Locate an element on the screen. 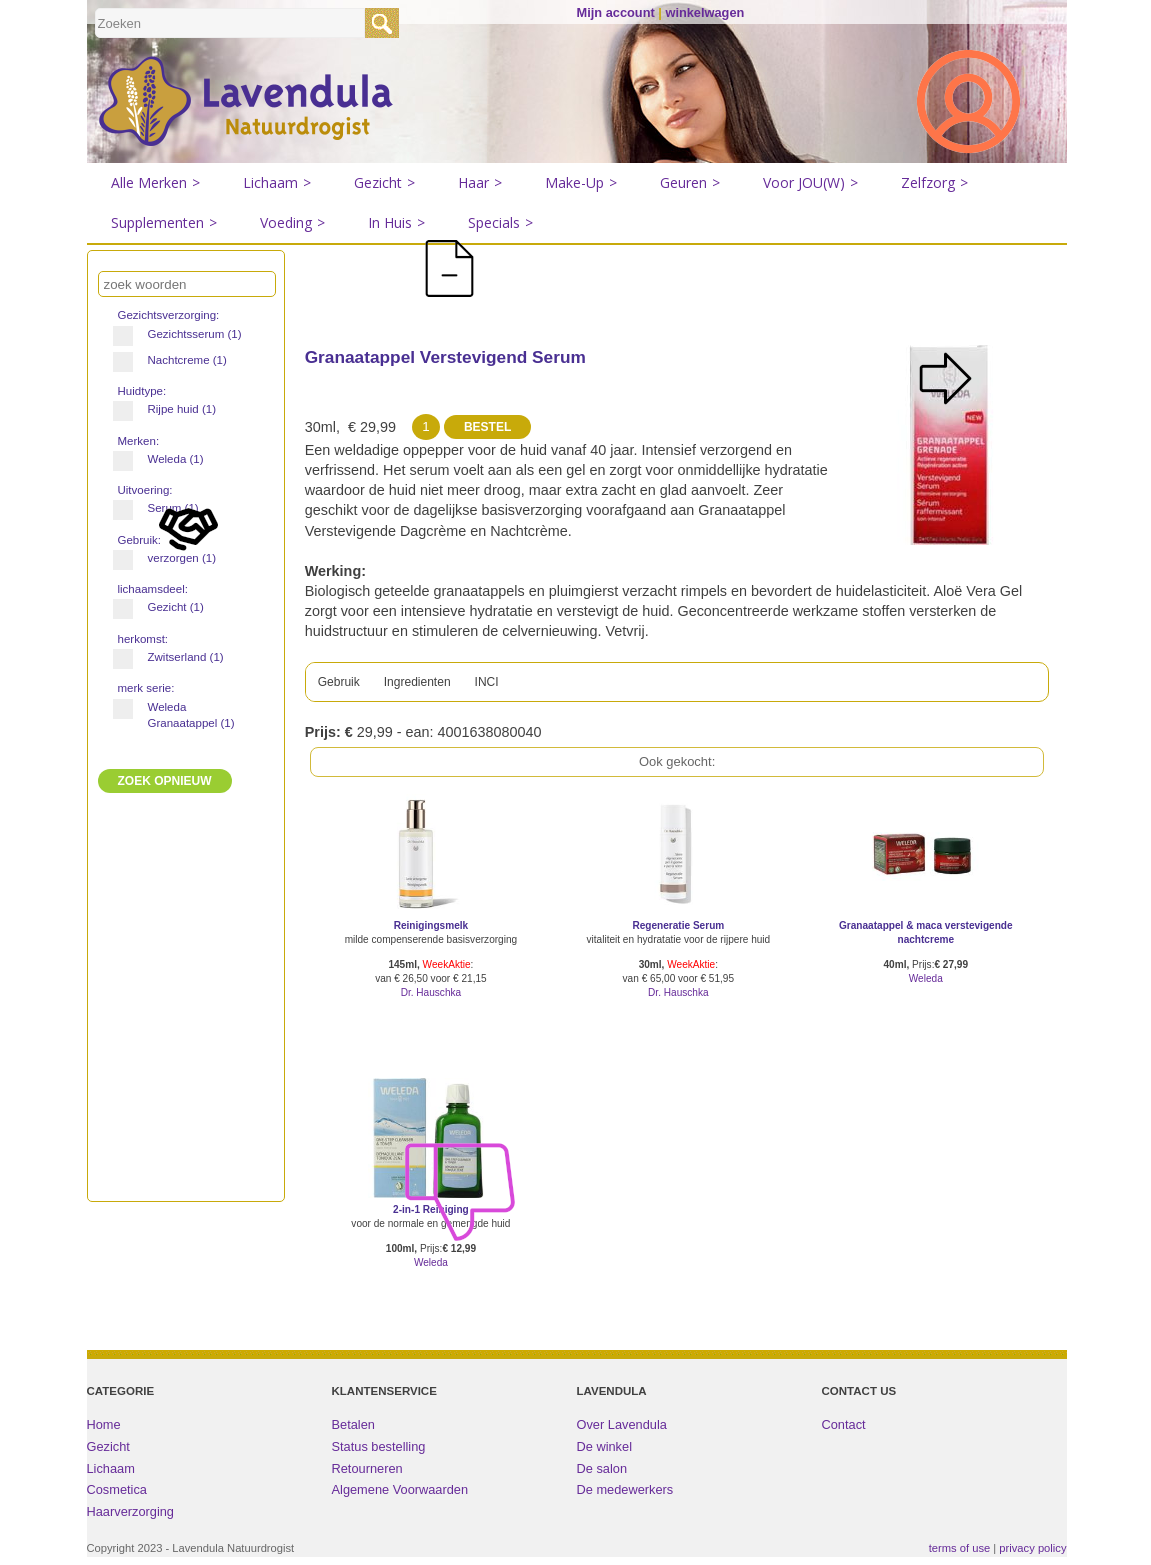 The width and height of the screenshot is (1151, 1565). remove a file from the list is located at coordinates (449, 268).